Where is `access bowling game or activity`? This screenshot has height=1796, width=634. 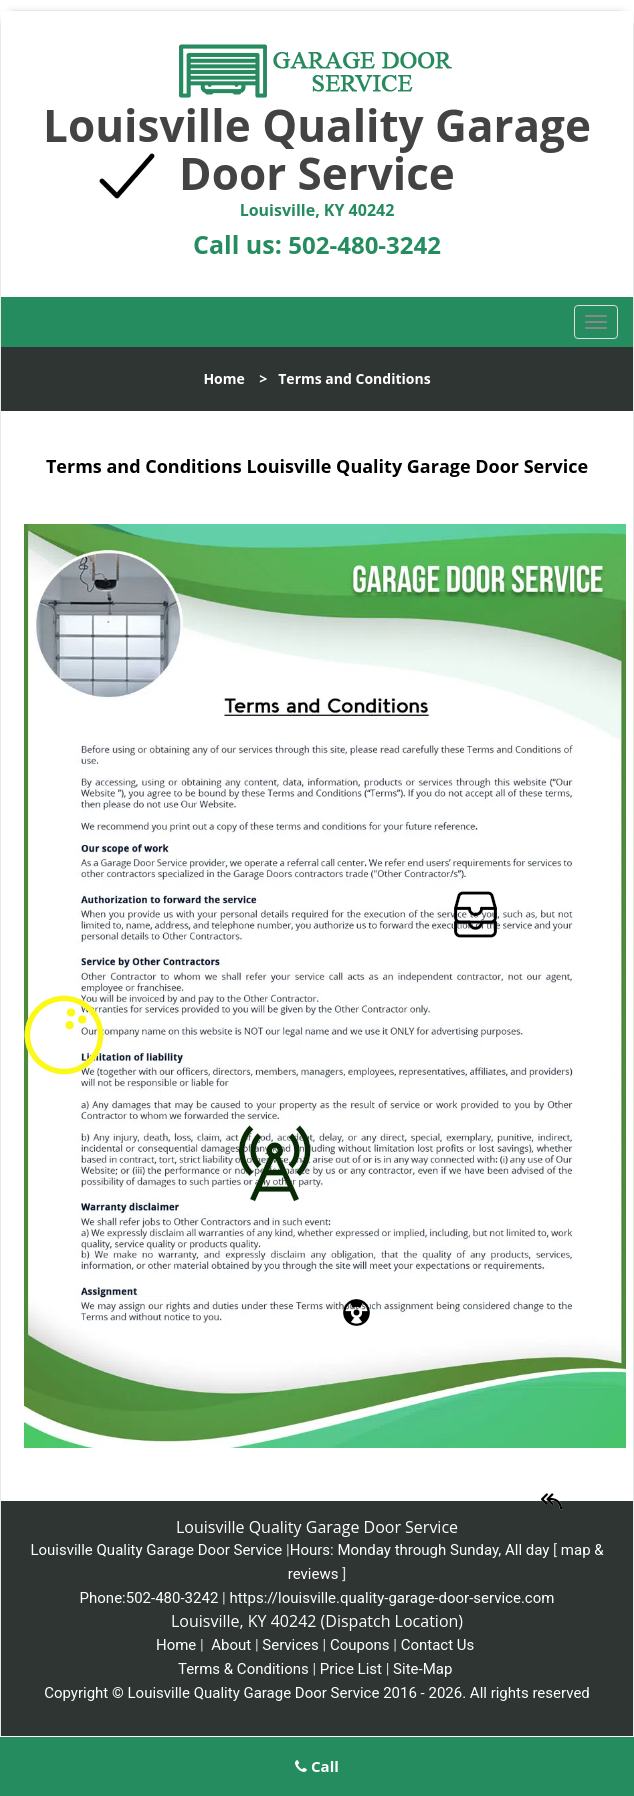 access bowling game or activity is located at coordinates (64, 1035).